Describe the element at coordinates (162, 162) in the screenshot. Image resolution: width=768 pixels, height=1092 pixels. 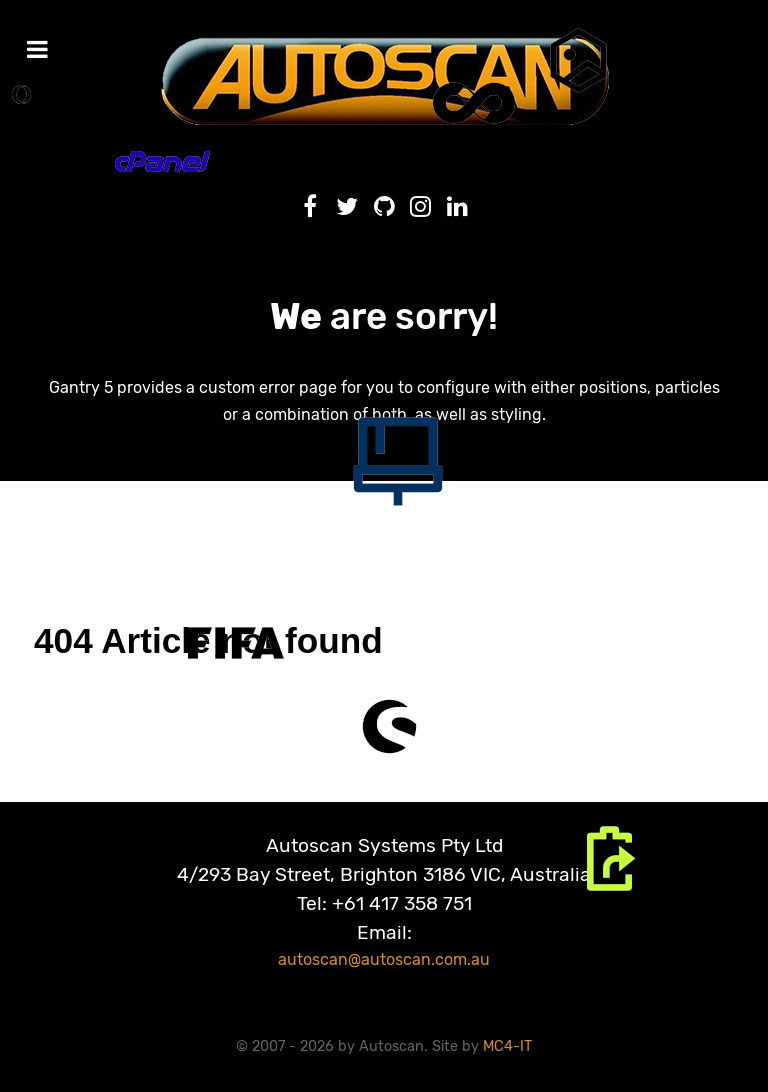
I see `access cPanel web hosting control panel` at that location.